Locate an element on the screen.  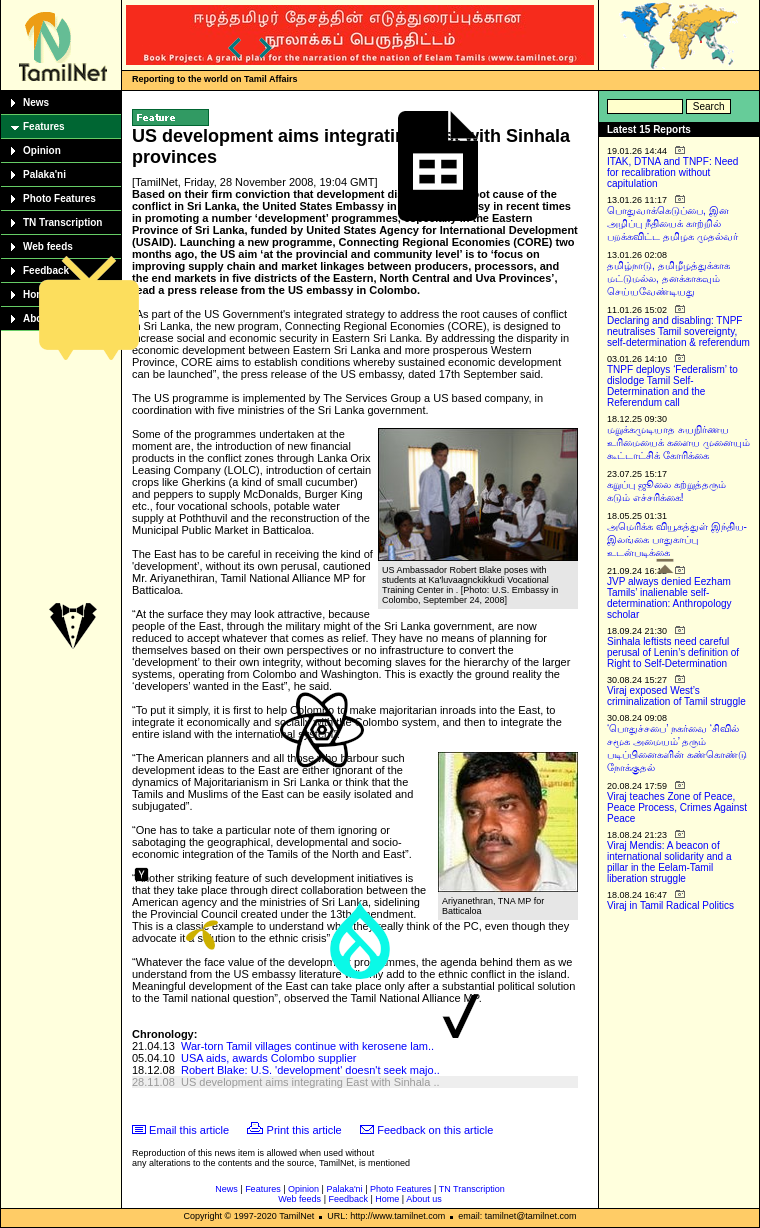
open niconico video streaming app is located at coordinates (89, 308).